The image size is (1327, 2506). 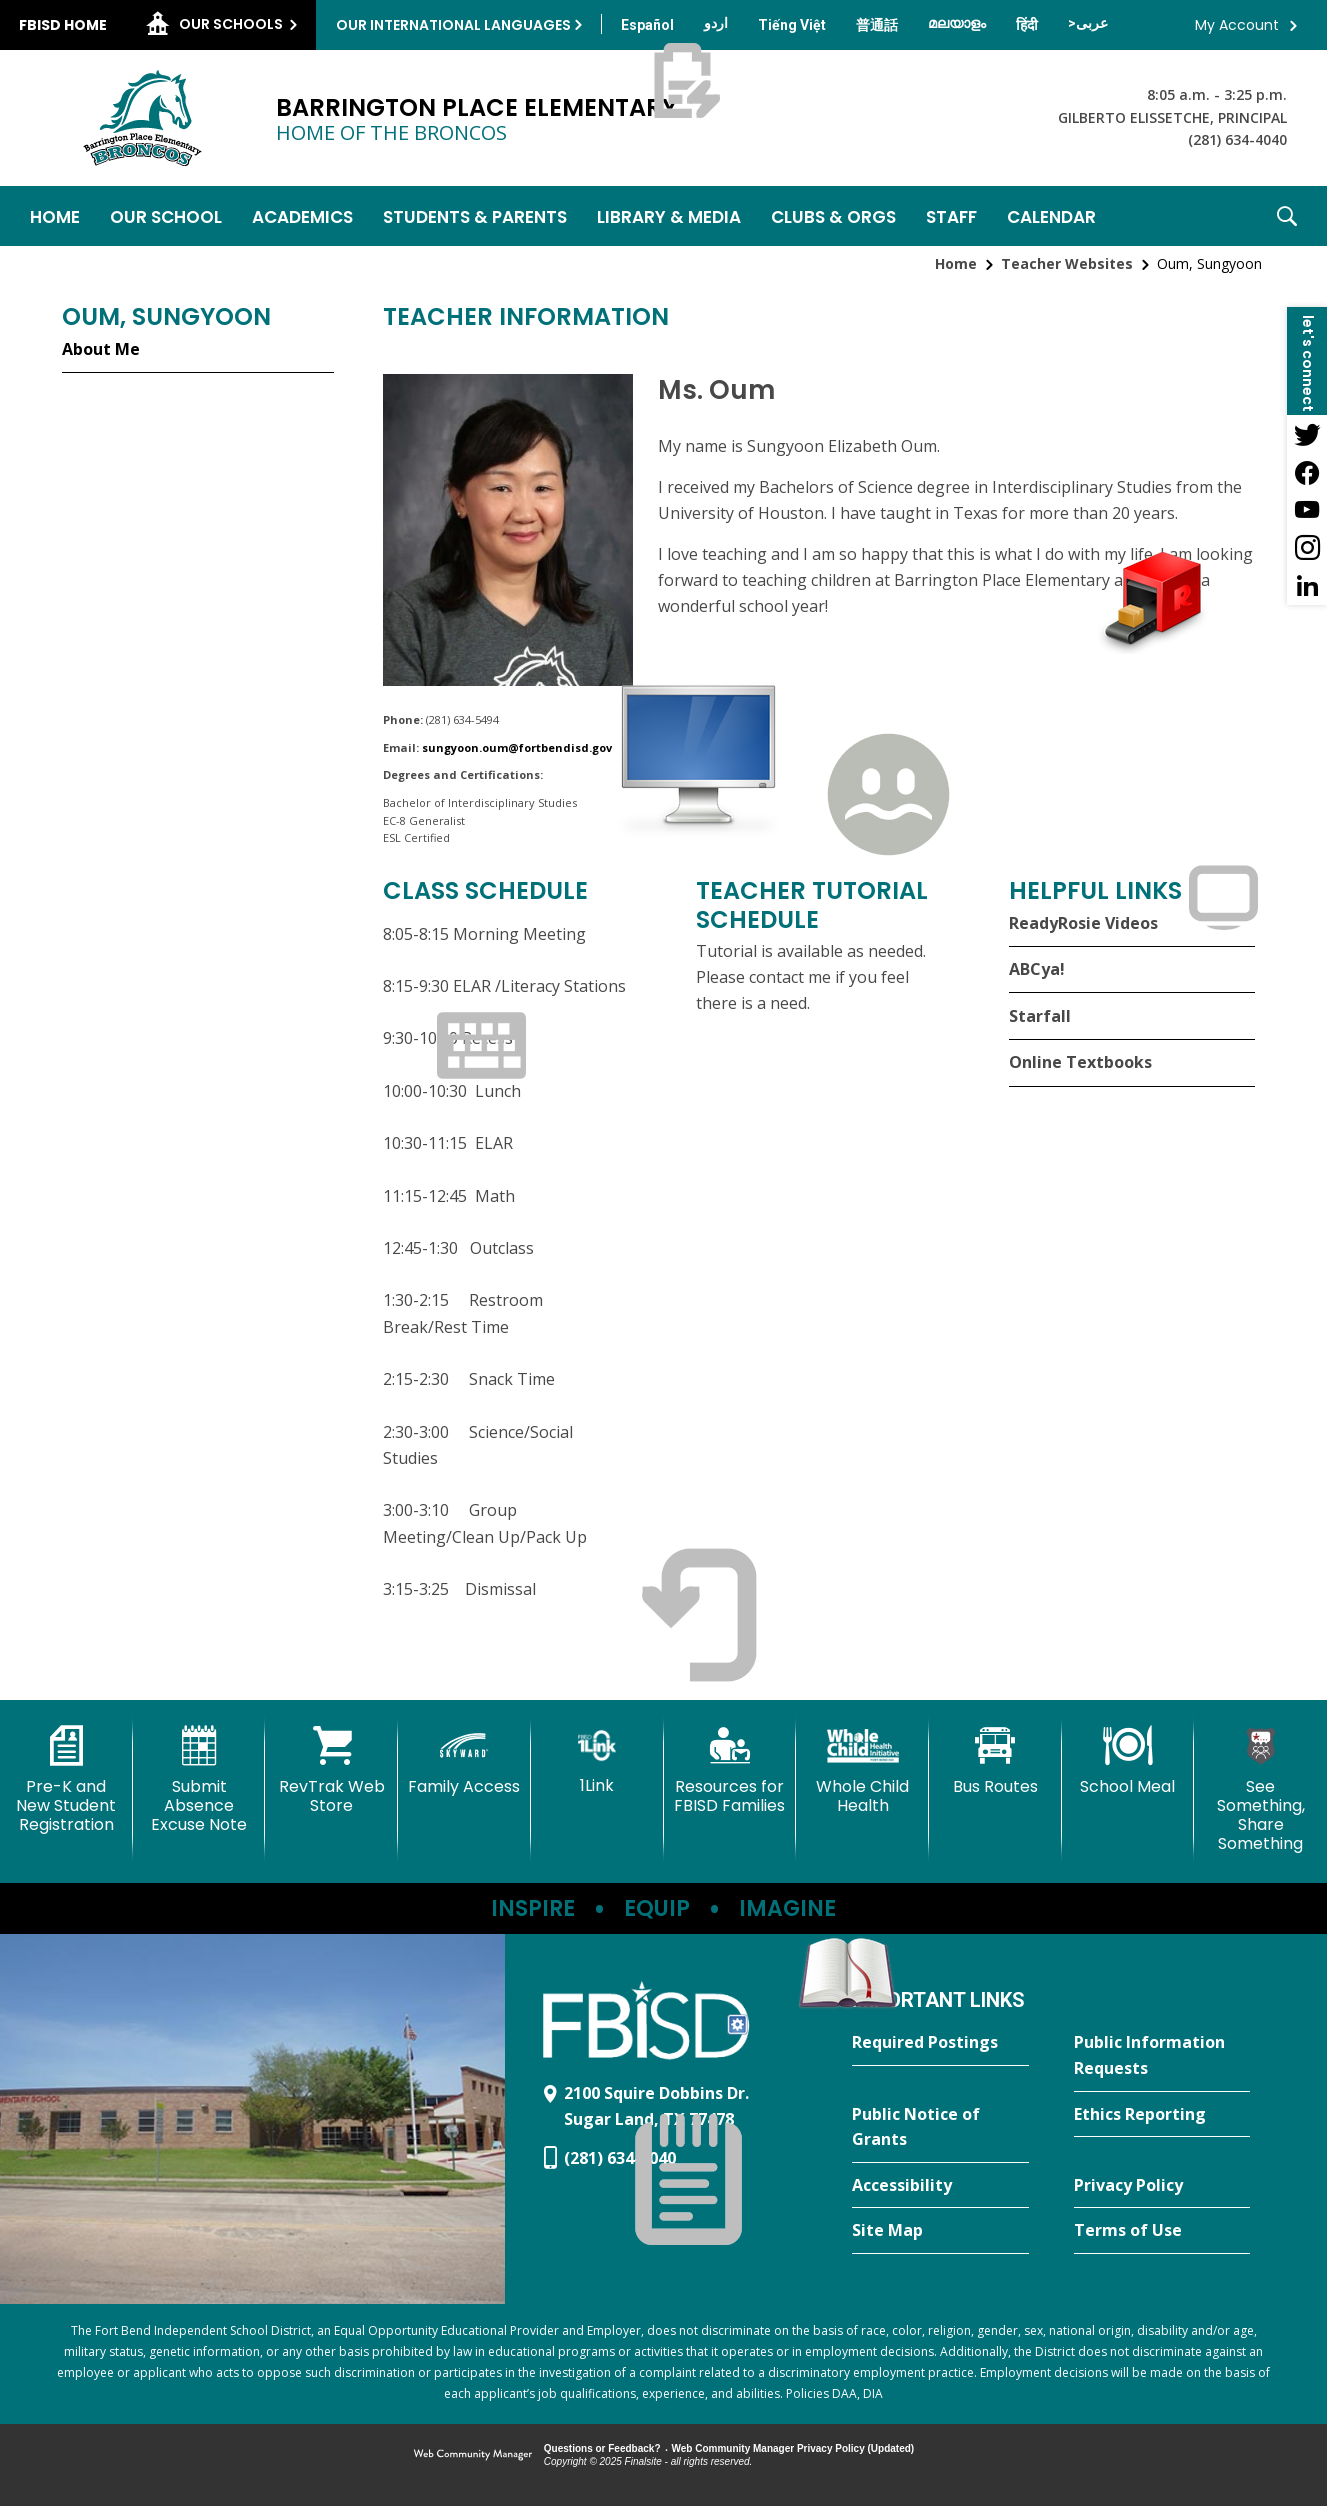 I want to click on wrap text or content to the next line, so click(x=709, y=1615).